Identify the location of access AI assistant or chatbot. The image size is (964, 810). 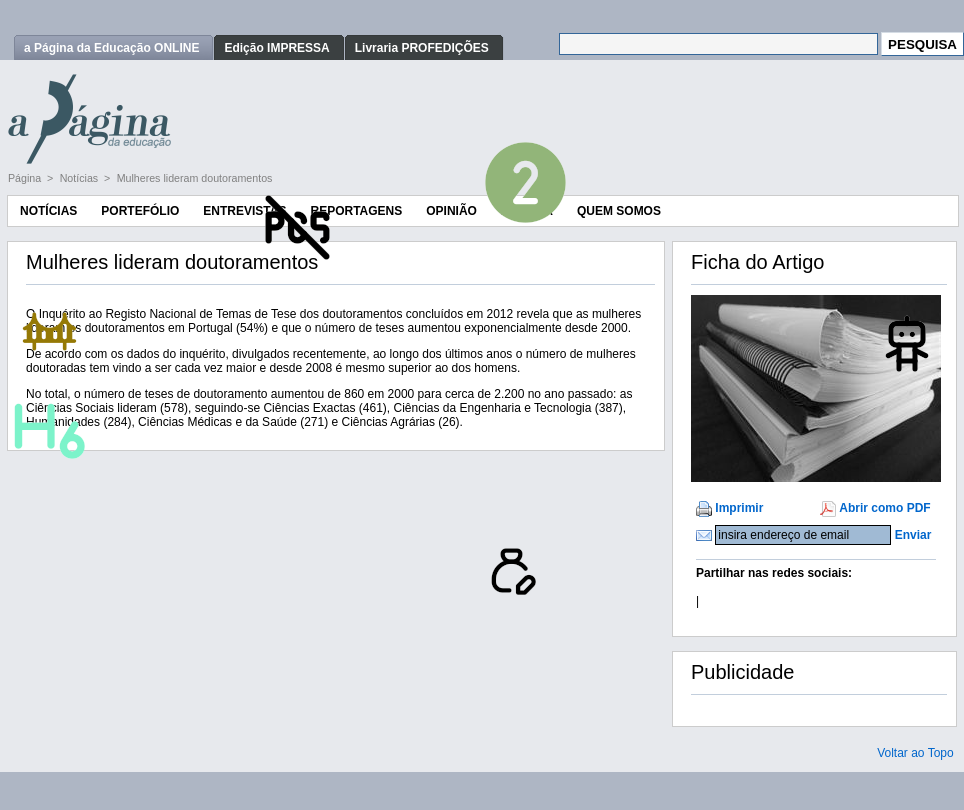
(907, 345).